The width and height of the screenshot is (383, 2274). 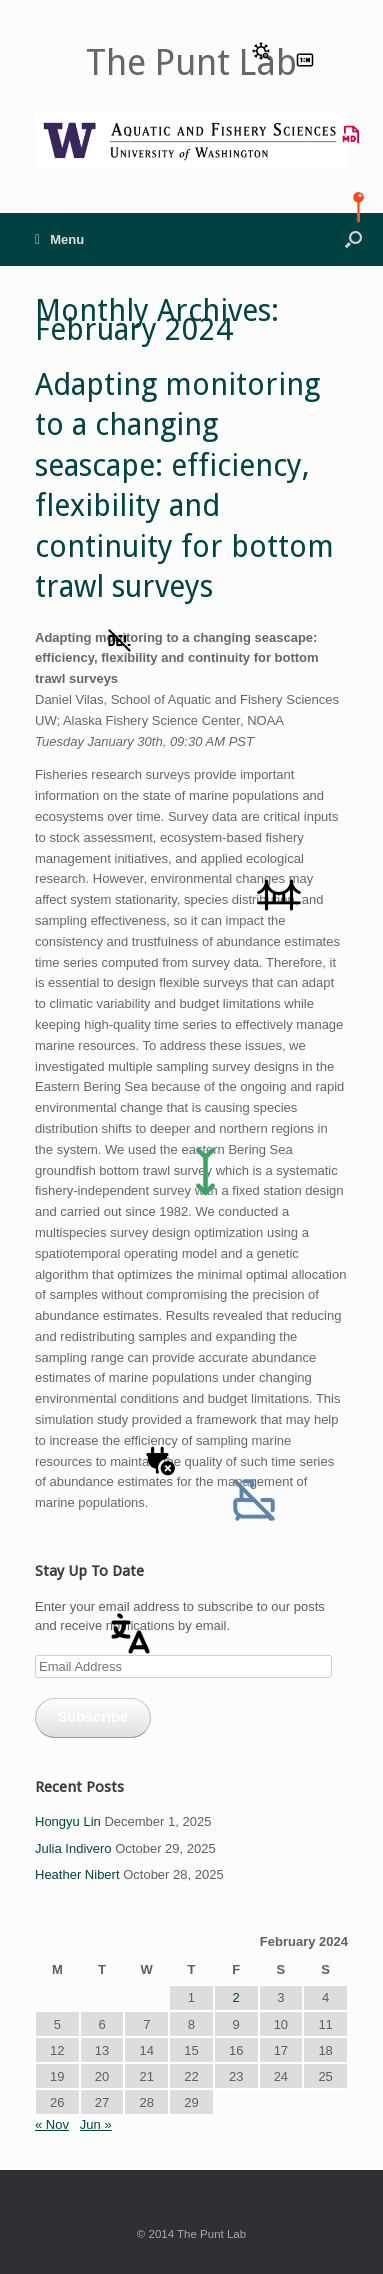 What do you see at coordinates (351, 134) in the screenshot?
I see `open a markdown file` at bounding box center [351, 134].